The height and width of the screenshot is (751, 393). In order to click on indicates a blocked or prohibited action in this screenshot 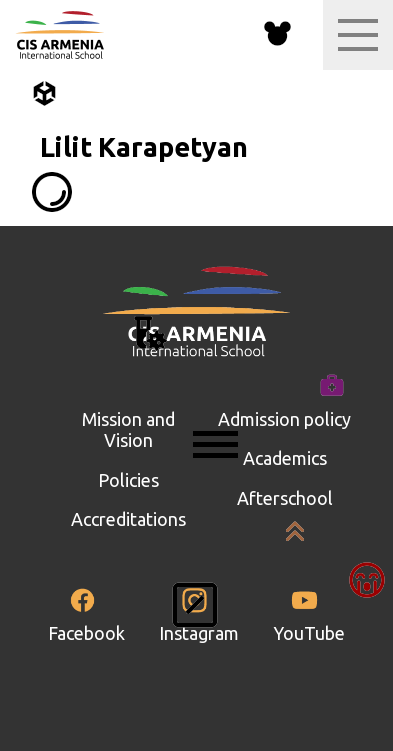, I will do `click(195, 605)`.